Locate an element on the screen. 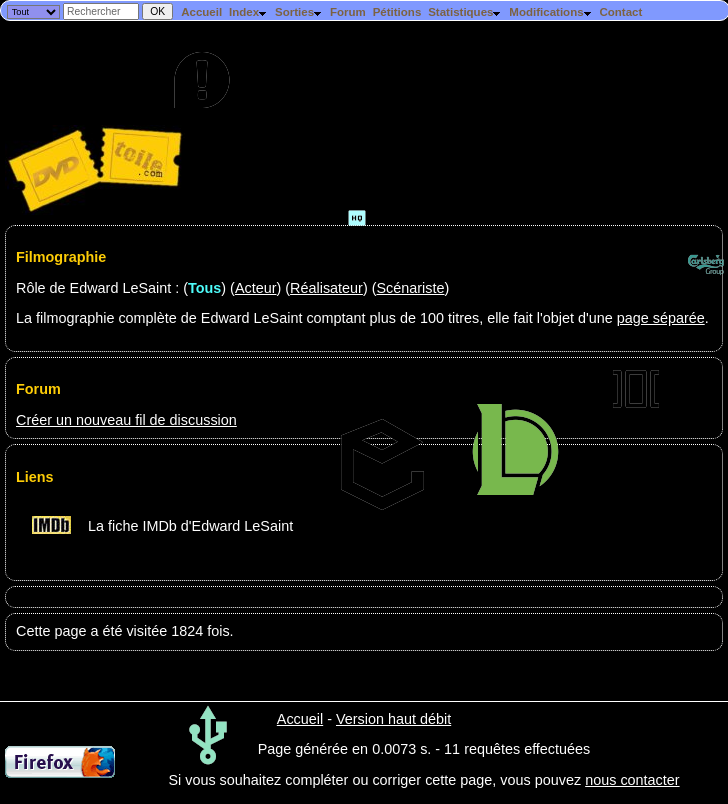 The height and width of the screenshot is (804, 728). myget package hosting service logo is located at coordinates (382, 464).